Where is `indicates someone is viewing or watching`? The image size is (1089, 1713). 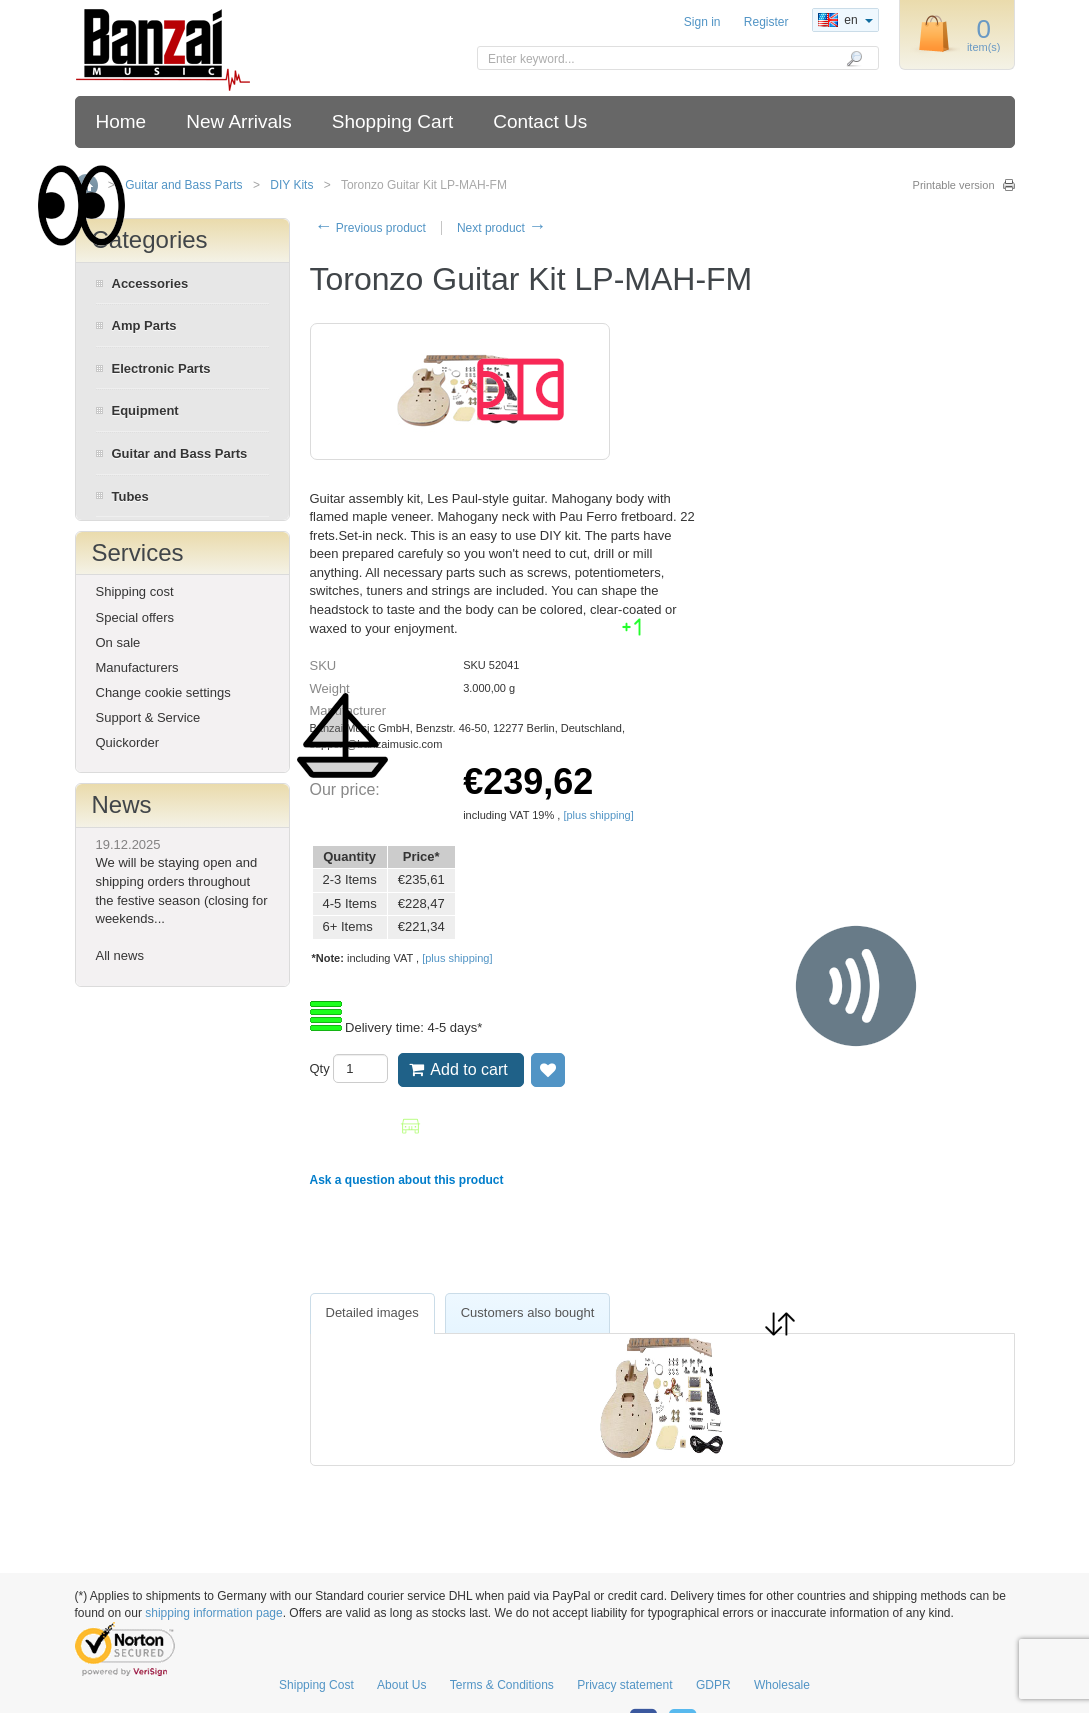
indicates someone is viewing or watching is located at coordinates (81, 205).